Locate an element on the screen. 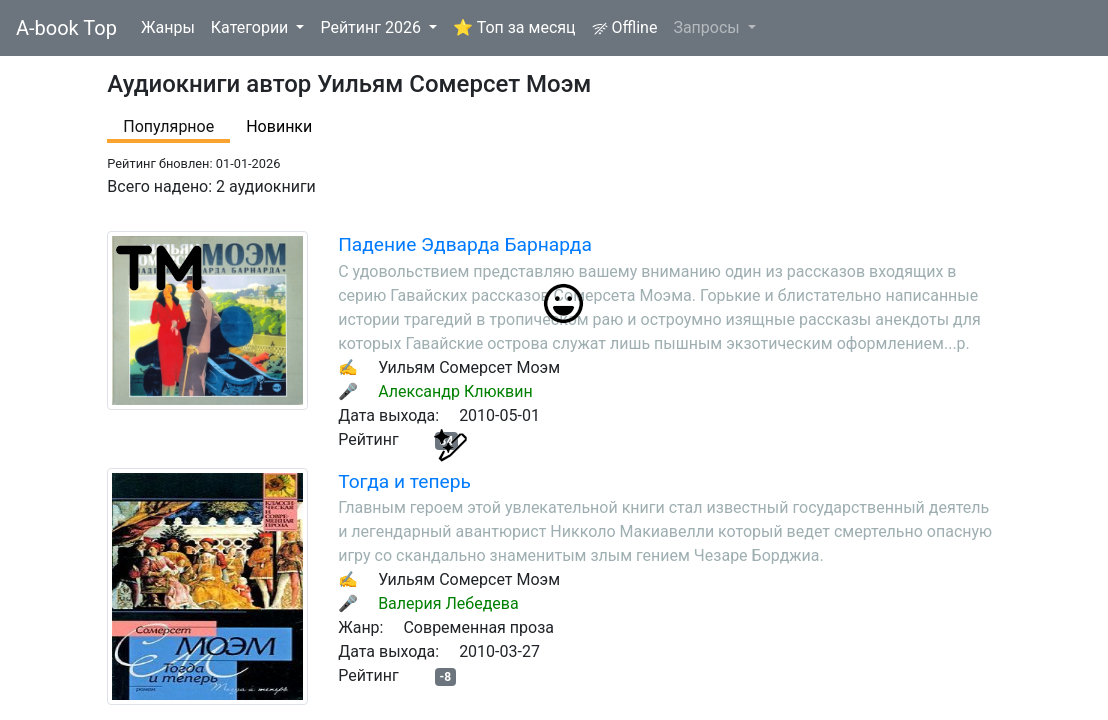 The image size is (1108, 720). edit with AI assistance is located at coordinates (451, 446).